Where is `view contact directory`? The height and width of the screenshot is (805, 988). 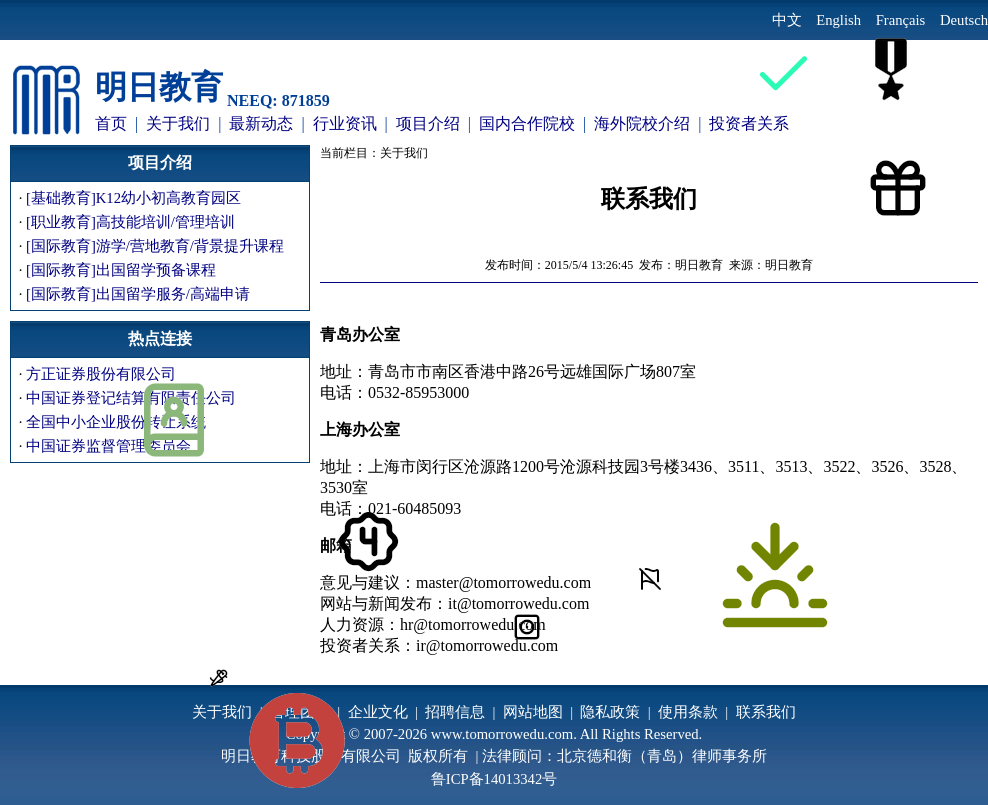 view contact directory is located at coordinates (174, 420).